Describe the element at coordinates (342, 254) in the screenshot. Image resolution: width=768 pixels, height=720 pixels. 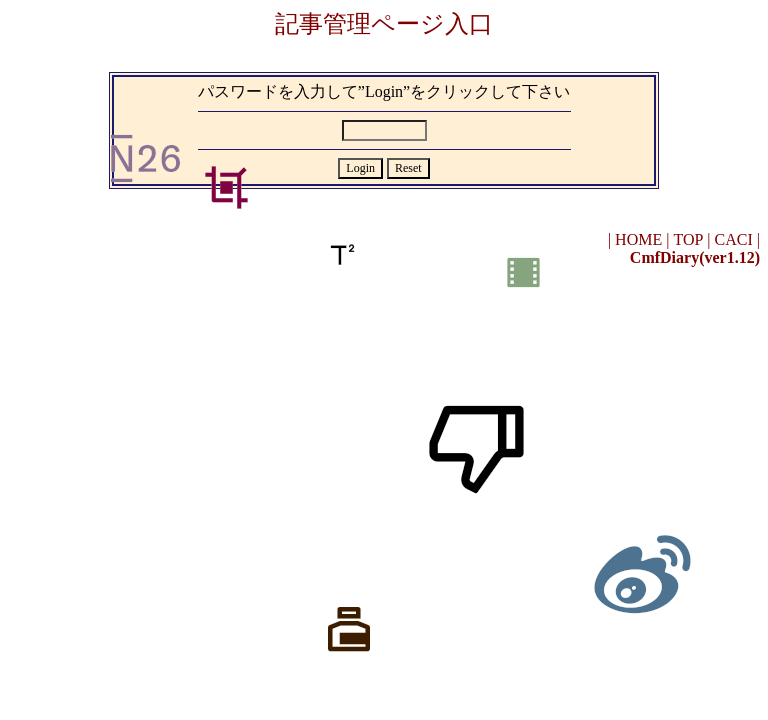
I see `format text as superscript` at that location.